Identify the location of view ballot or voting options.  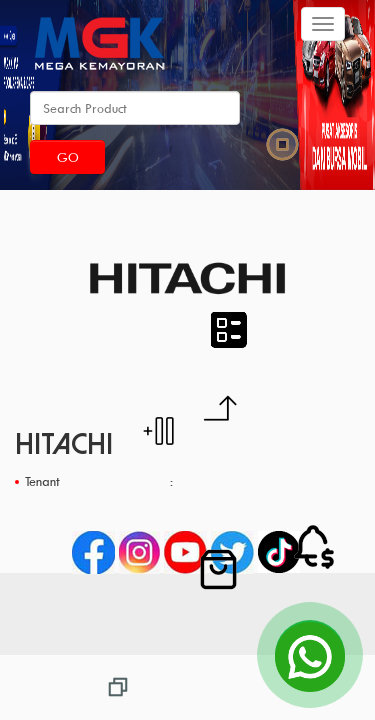
(229, 330).